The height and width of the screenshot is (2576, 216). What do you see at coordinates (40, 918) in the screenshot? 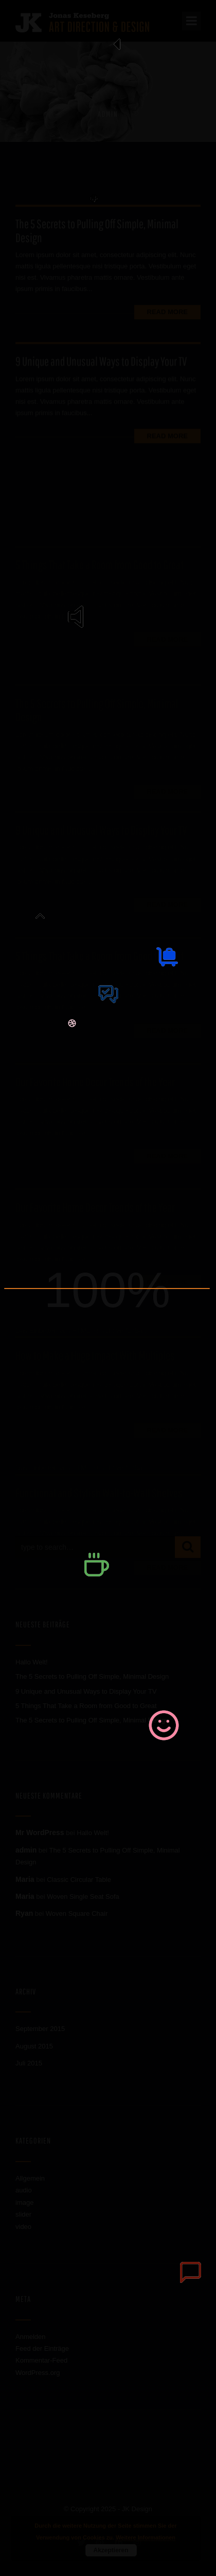
I see `collapse an expanded section` at bounding box center [40, 918].